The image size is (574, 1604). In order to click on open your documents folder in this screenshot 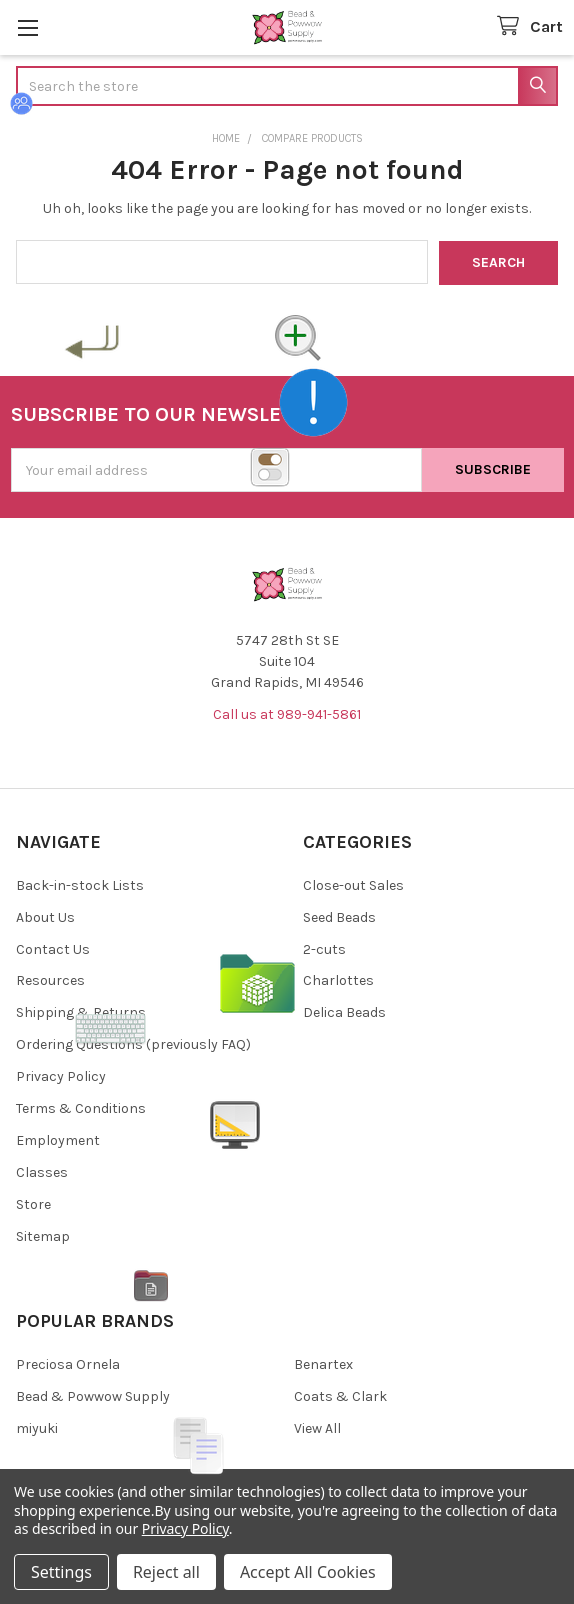, I will do `click(151, 1285)`.